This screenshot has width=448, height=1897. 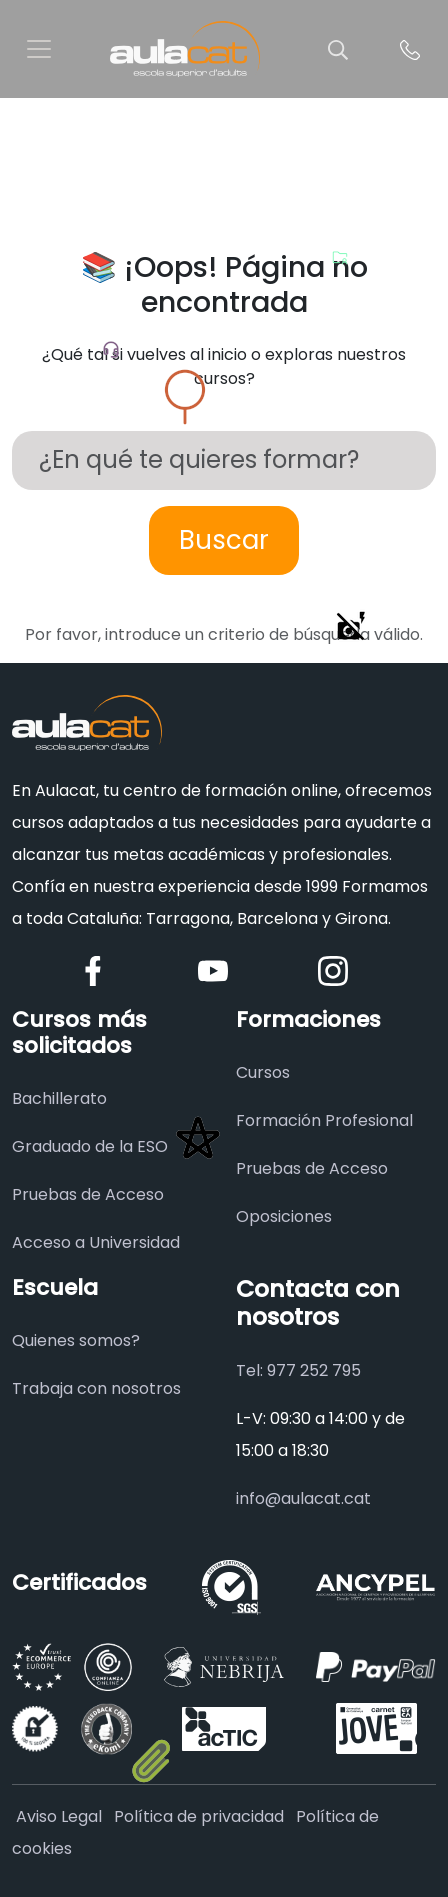 I want to click on attach a file to your message, so click(x=152, y=1761).